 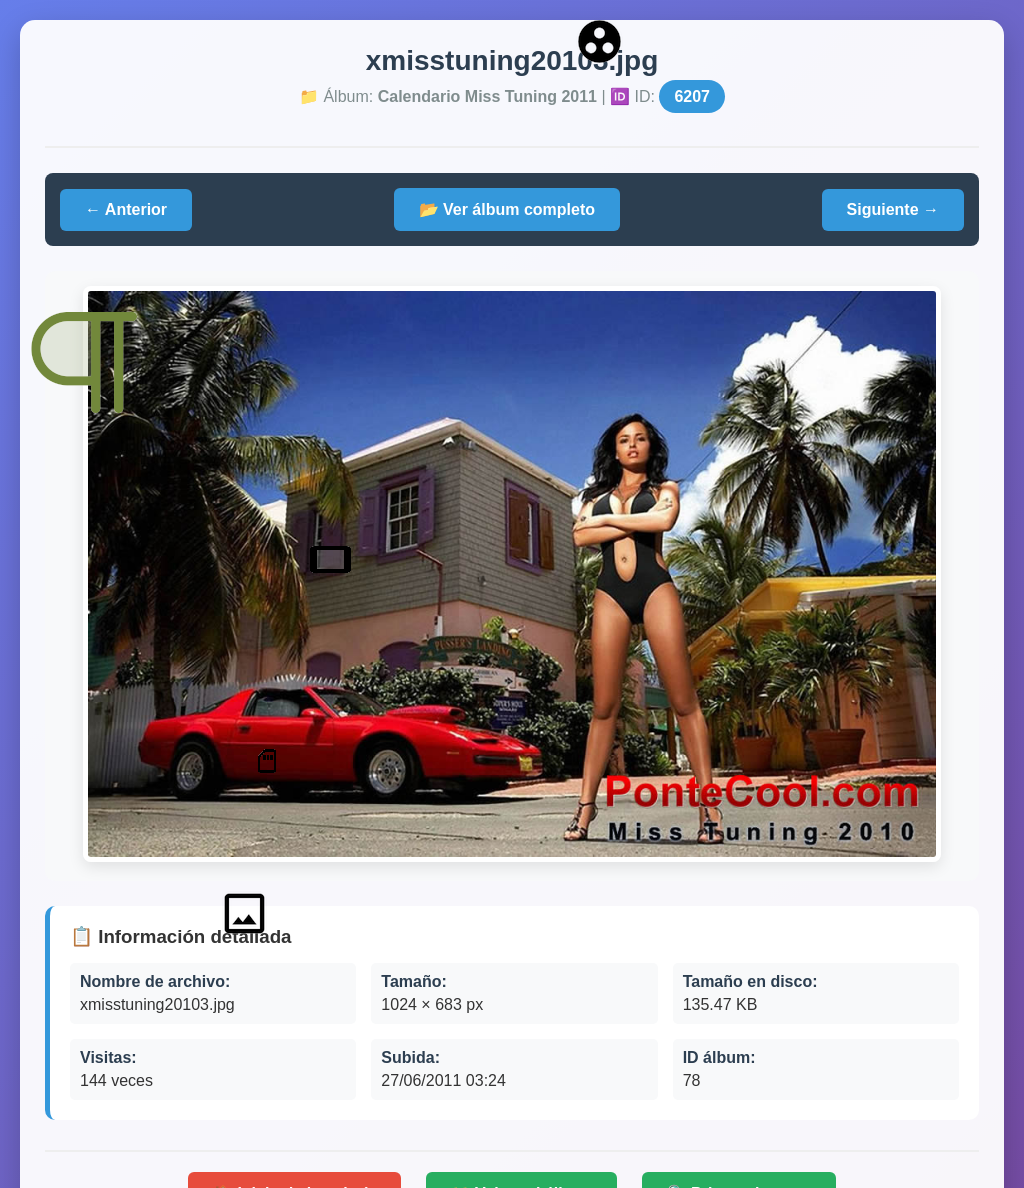 I want to click on rotate device to landscape orientation, so click(x=330, y=559).